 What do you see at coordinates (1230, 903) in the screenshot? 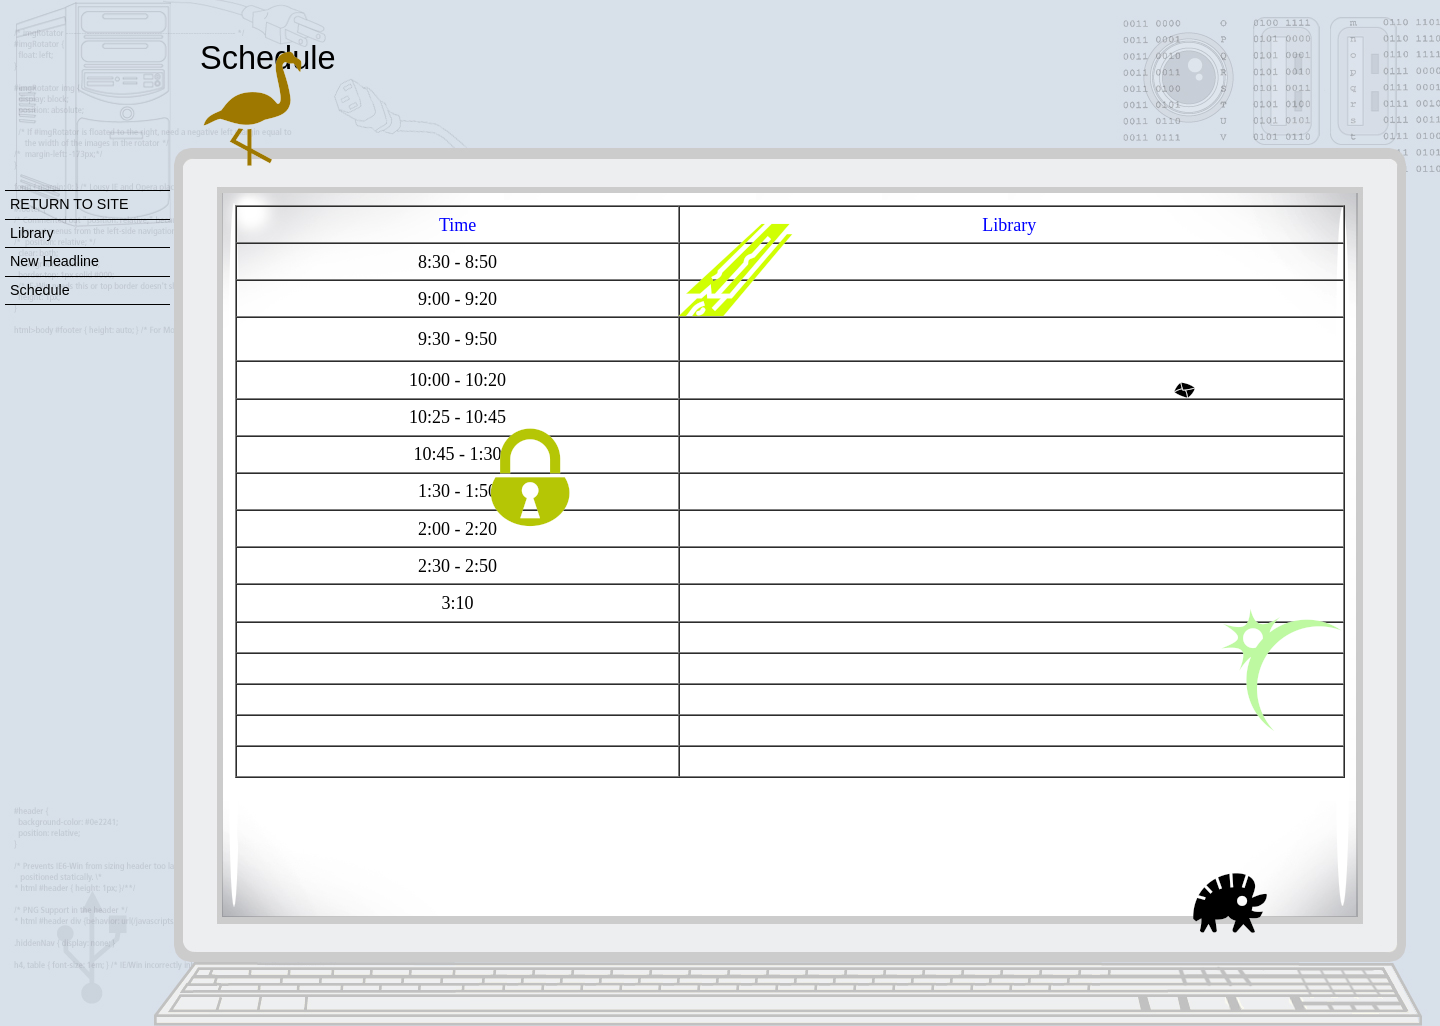
I see `select boar faction or clan emblem` at bounding box center [1230, 903].